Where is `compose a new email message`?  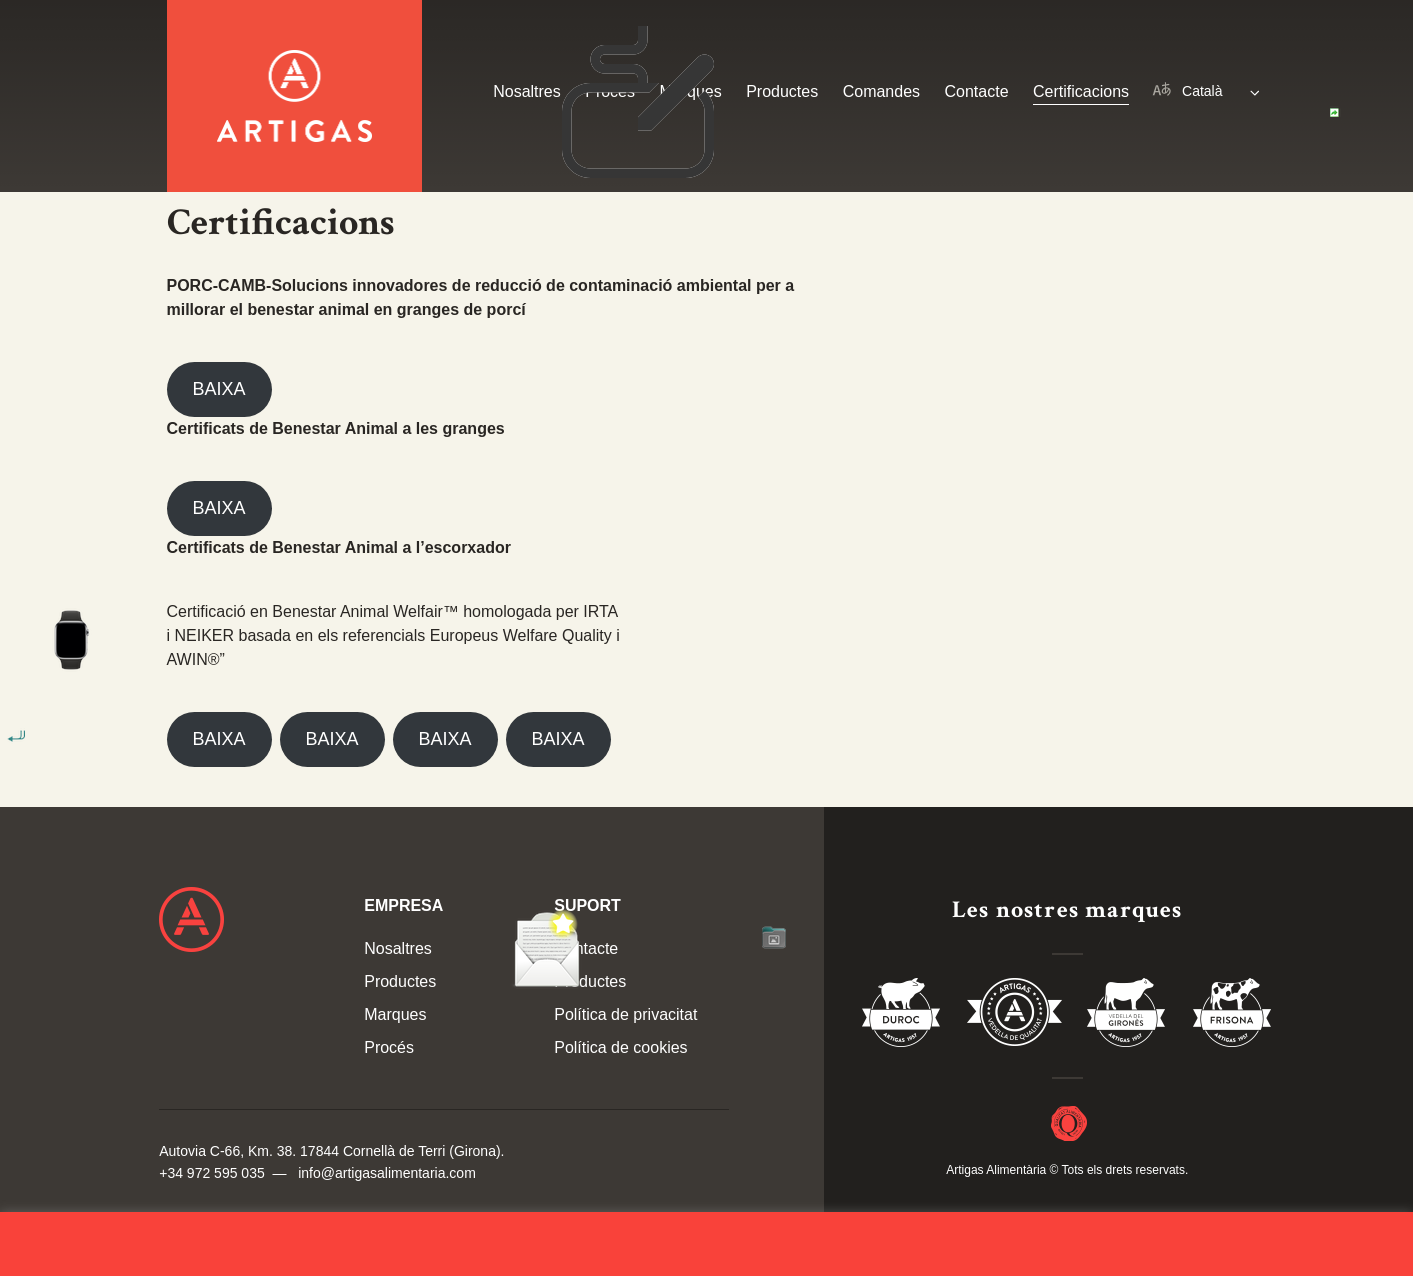 compose a new email message is located at coordinates (547, 951).